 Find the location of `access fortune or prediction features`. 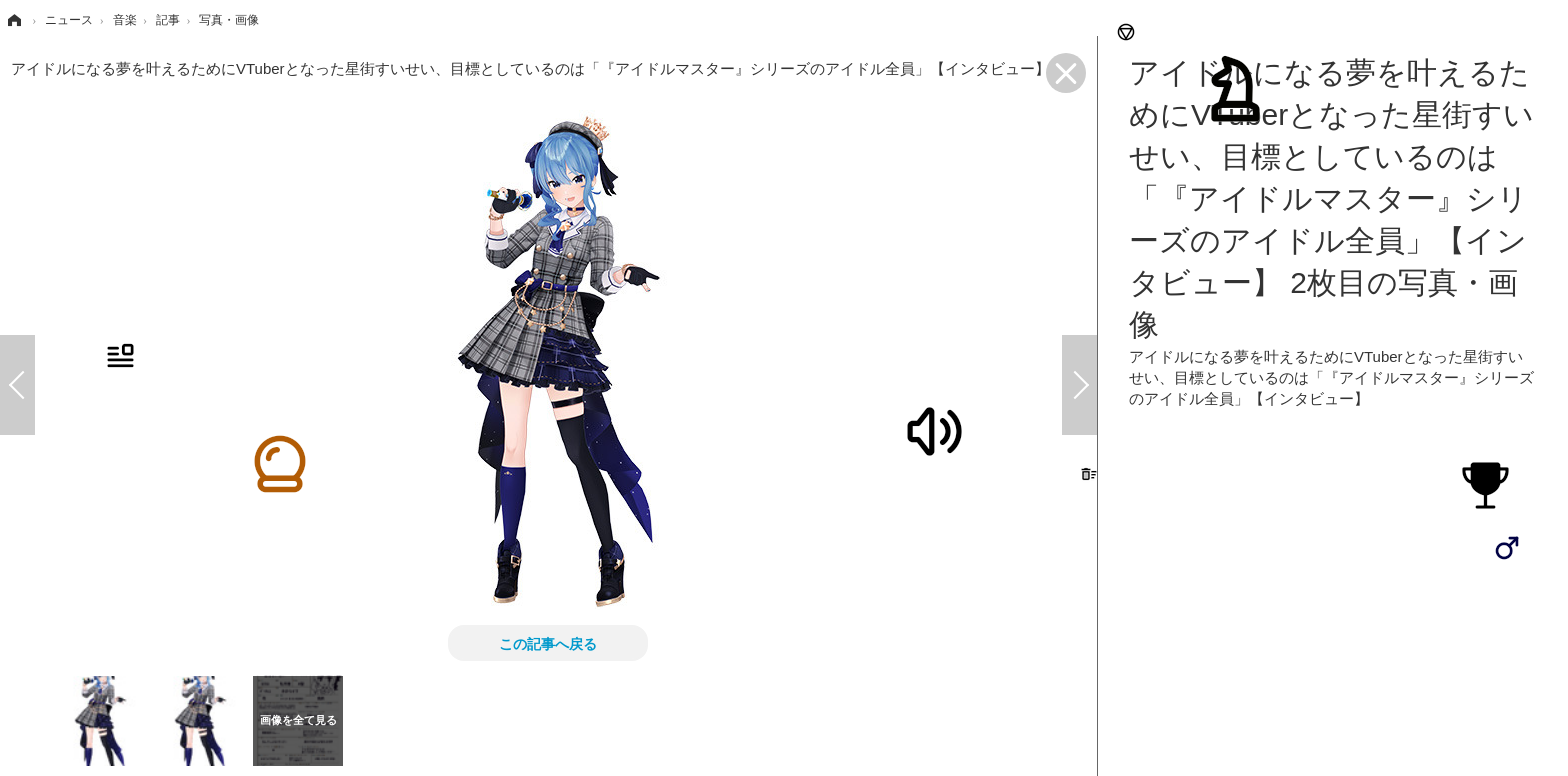

access fortune or prediction features is located at coordinates (280, 464).